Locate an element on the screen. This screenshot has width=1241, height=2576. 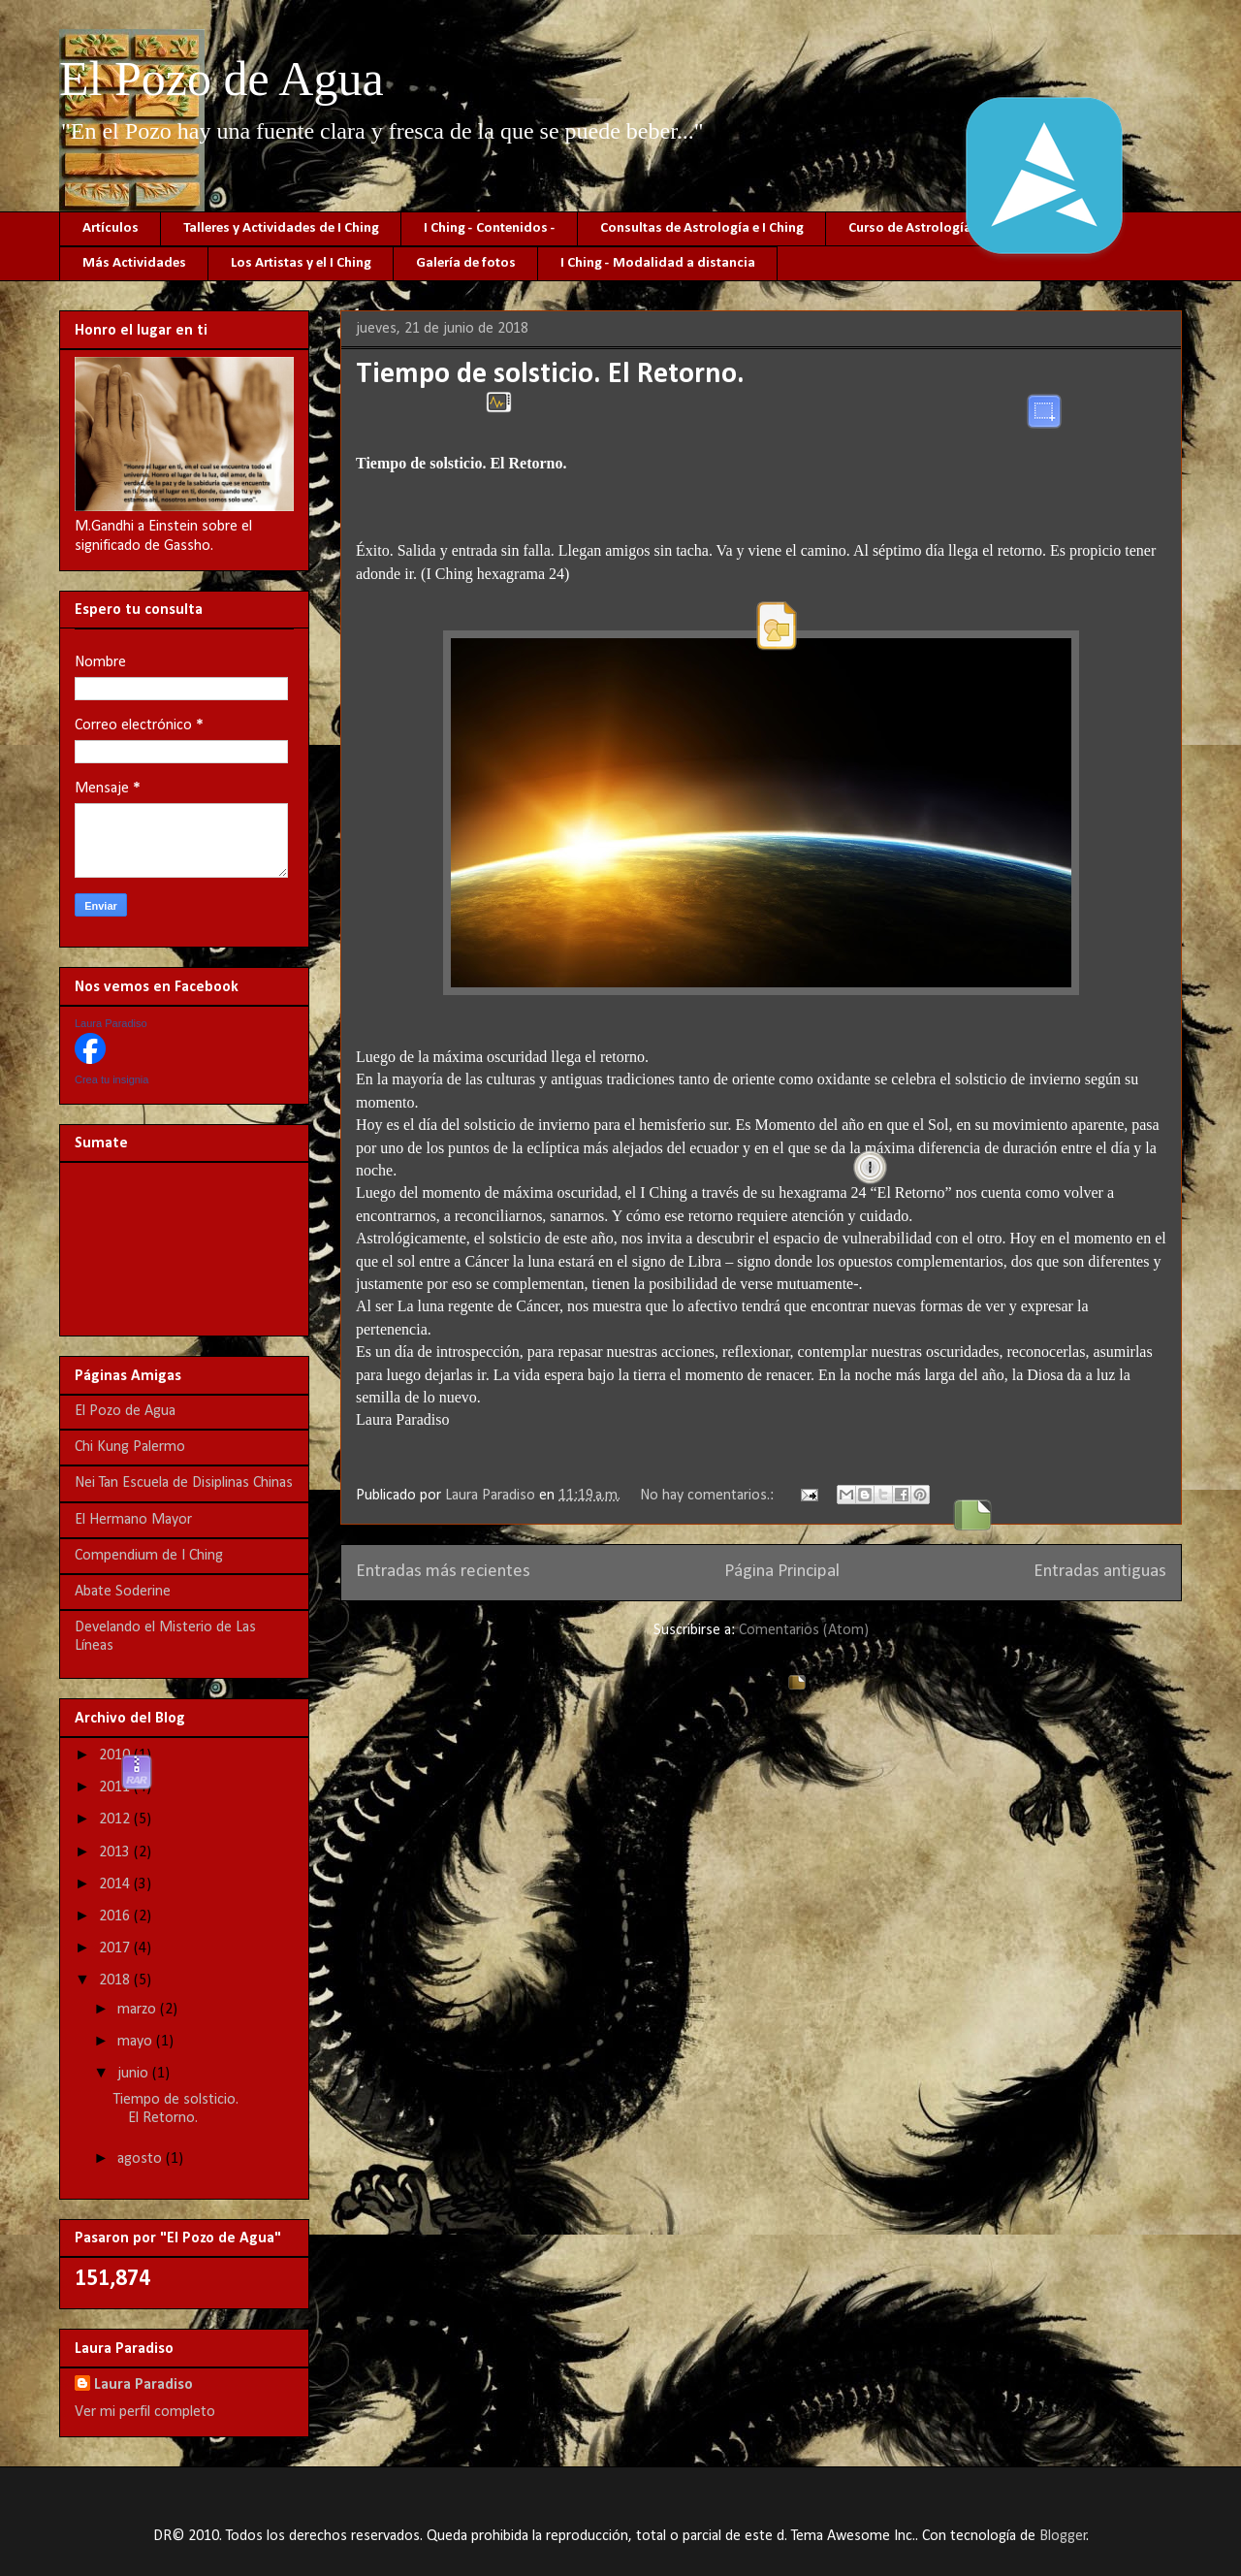
open the passwords app is located at coordinates (870, 1167).